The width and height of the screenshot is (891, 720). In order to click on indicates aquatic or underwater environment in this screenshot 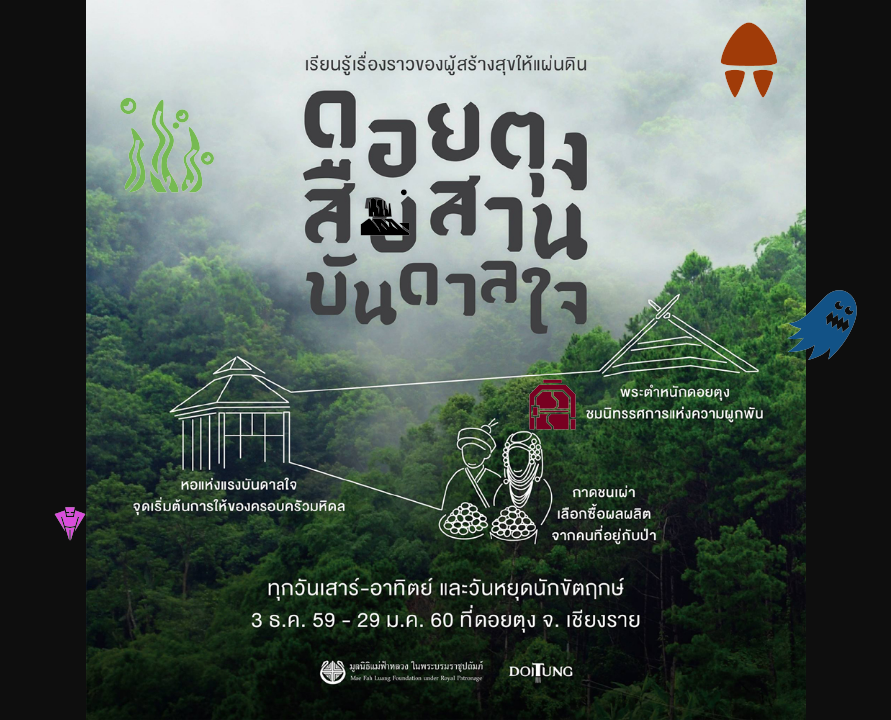, I will do `click(167, 145)`.